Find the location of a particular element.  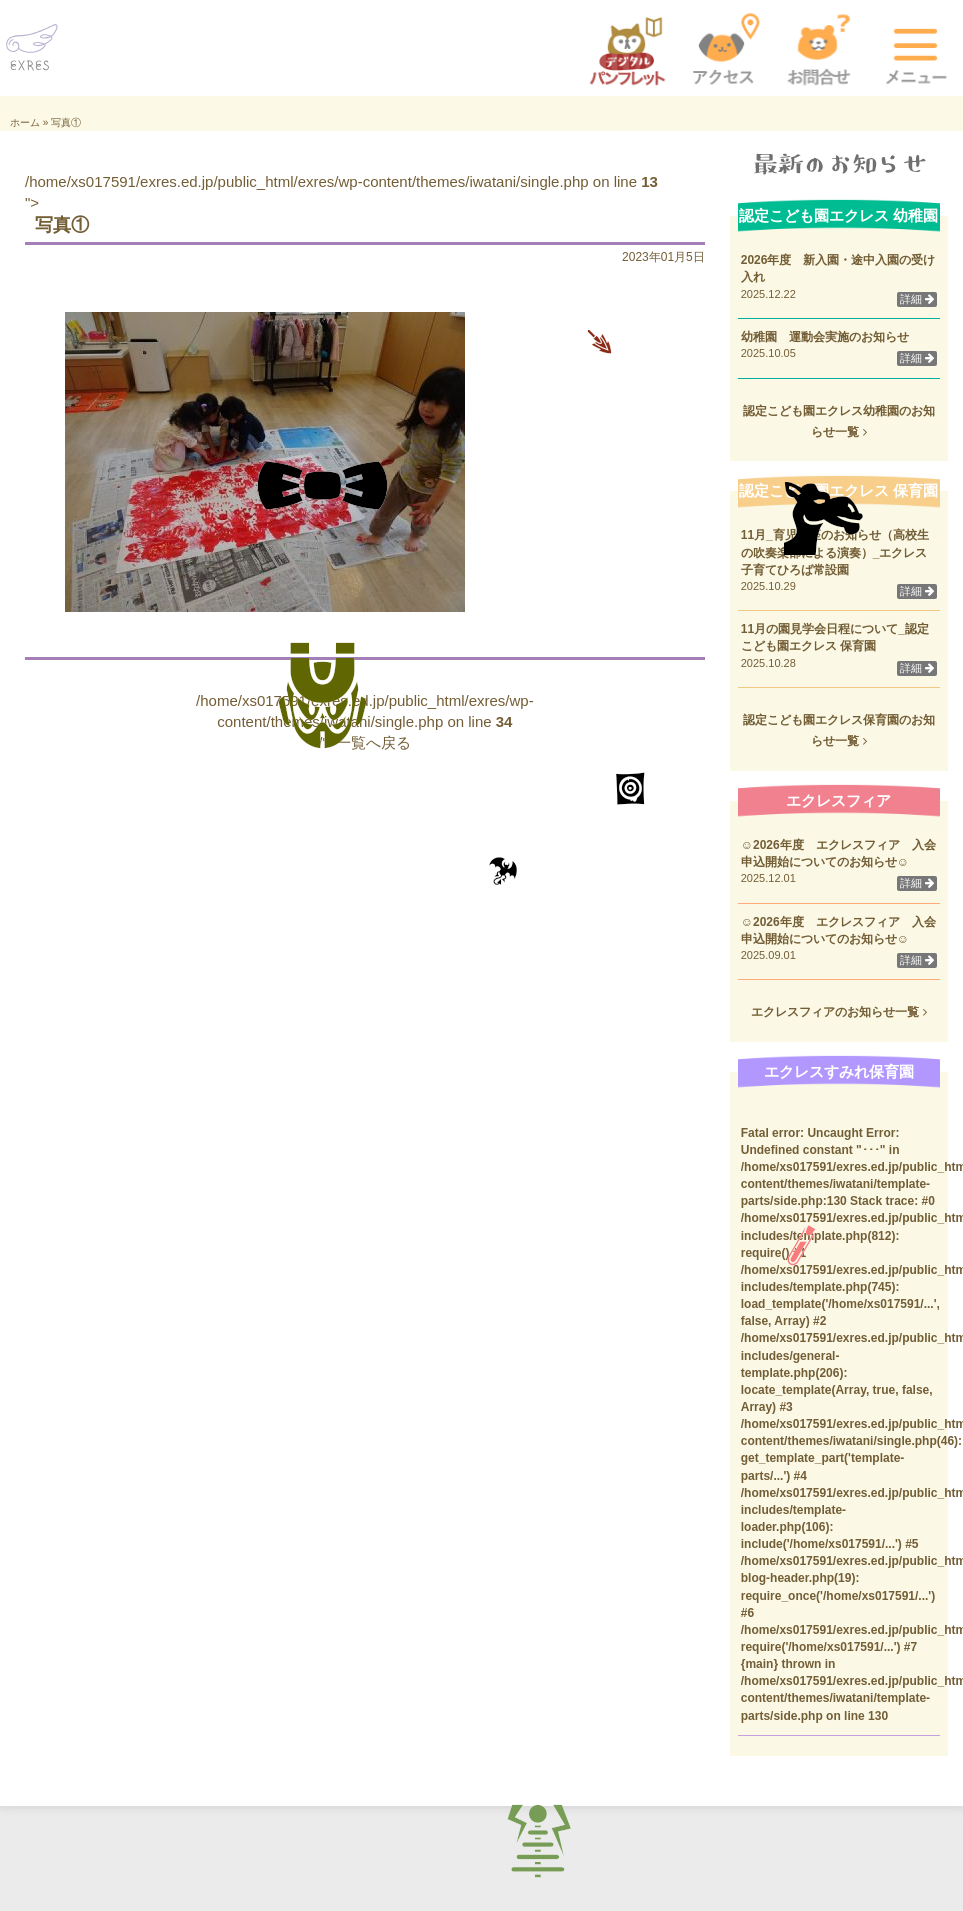

camel-related game content or desert theme is located at coordinates (823, 515).